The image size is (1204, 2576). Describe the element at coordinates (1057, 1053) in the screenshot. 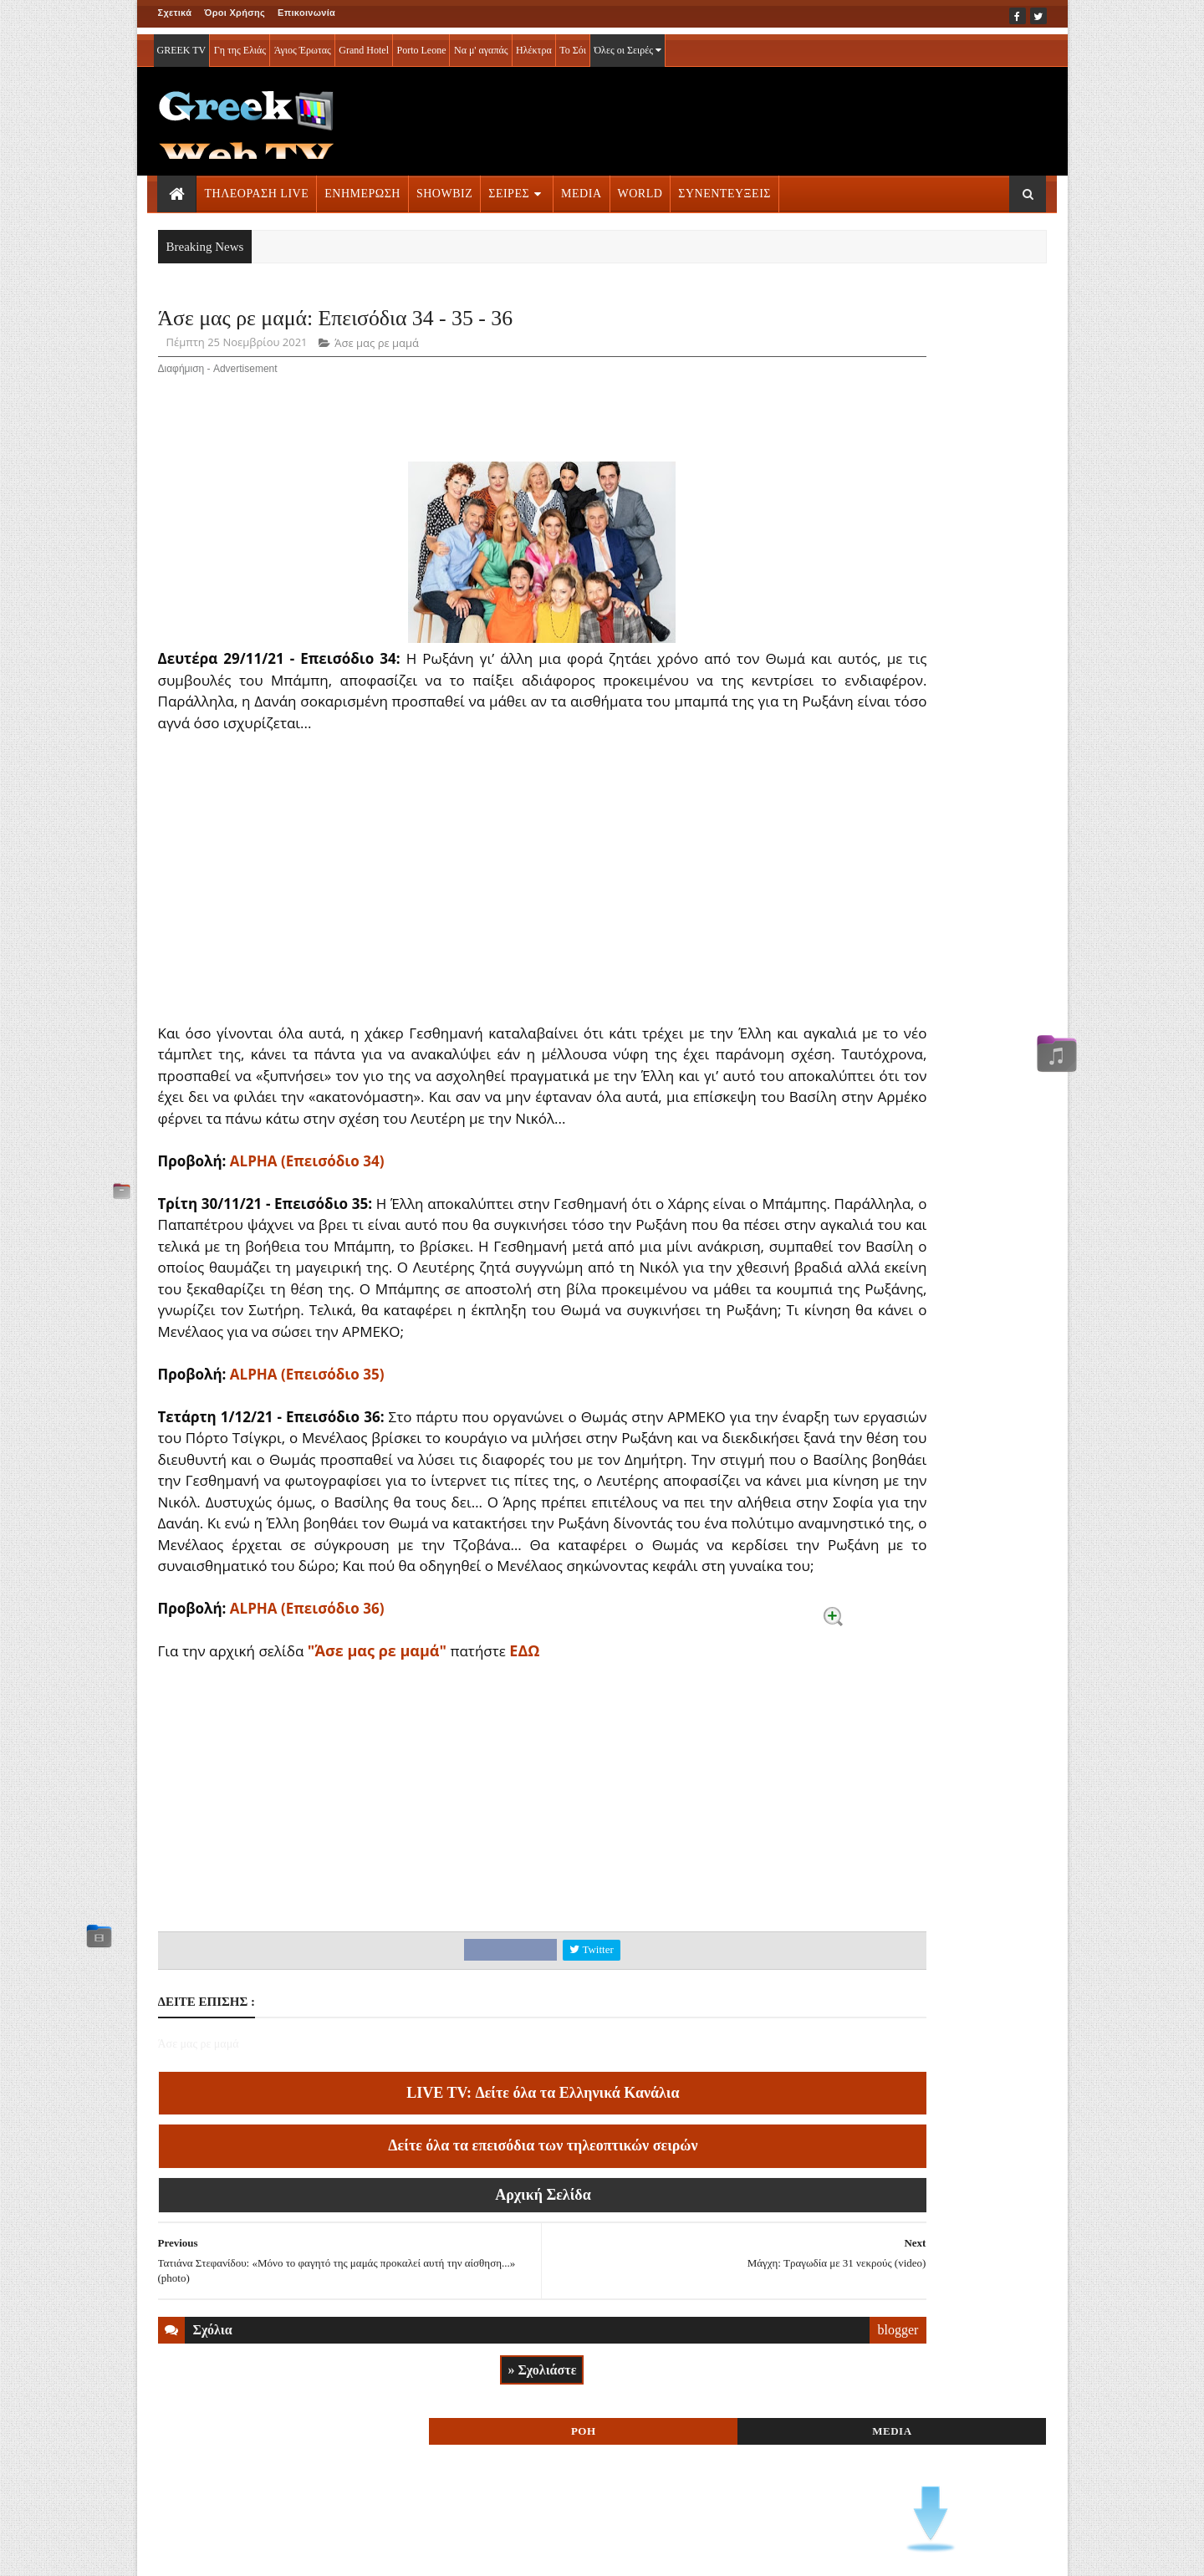

I see `open your music folder` at that location.